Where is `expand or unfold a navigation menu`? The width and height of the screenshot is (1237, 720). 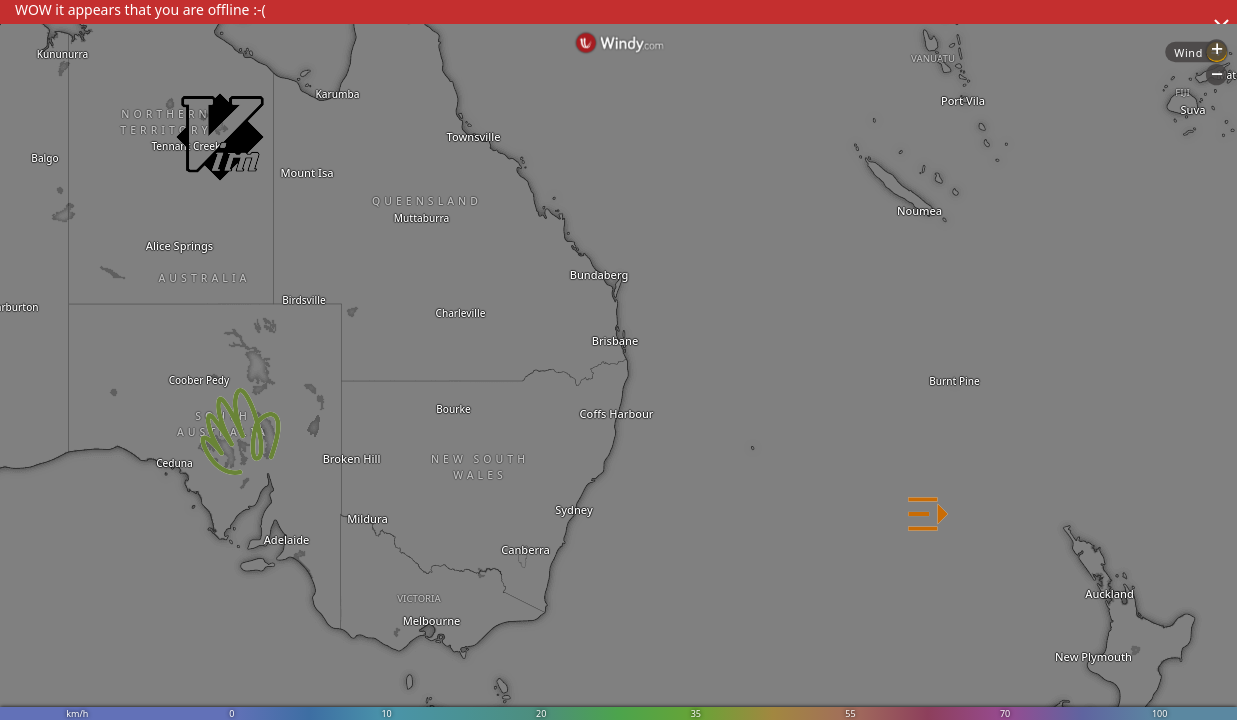 expand or unfold a navigation menu is located at coordinates (927, 514).